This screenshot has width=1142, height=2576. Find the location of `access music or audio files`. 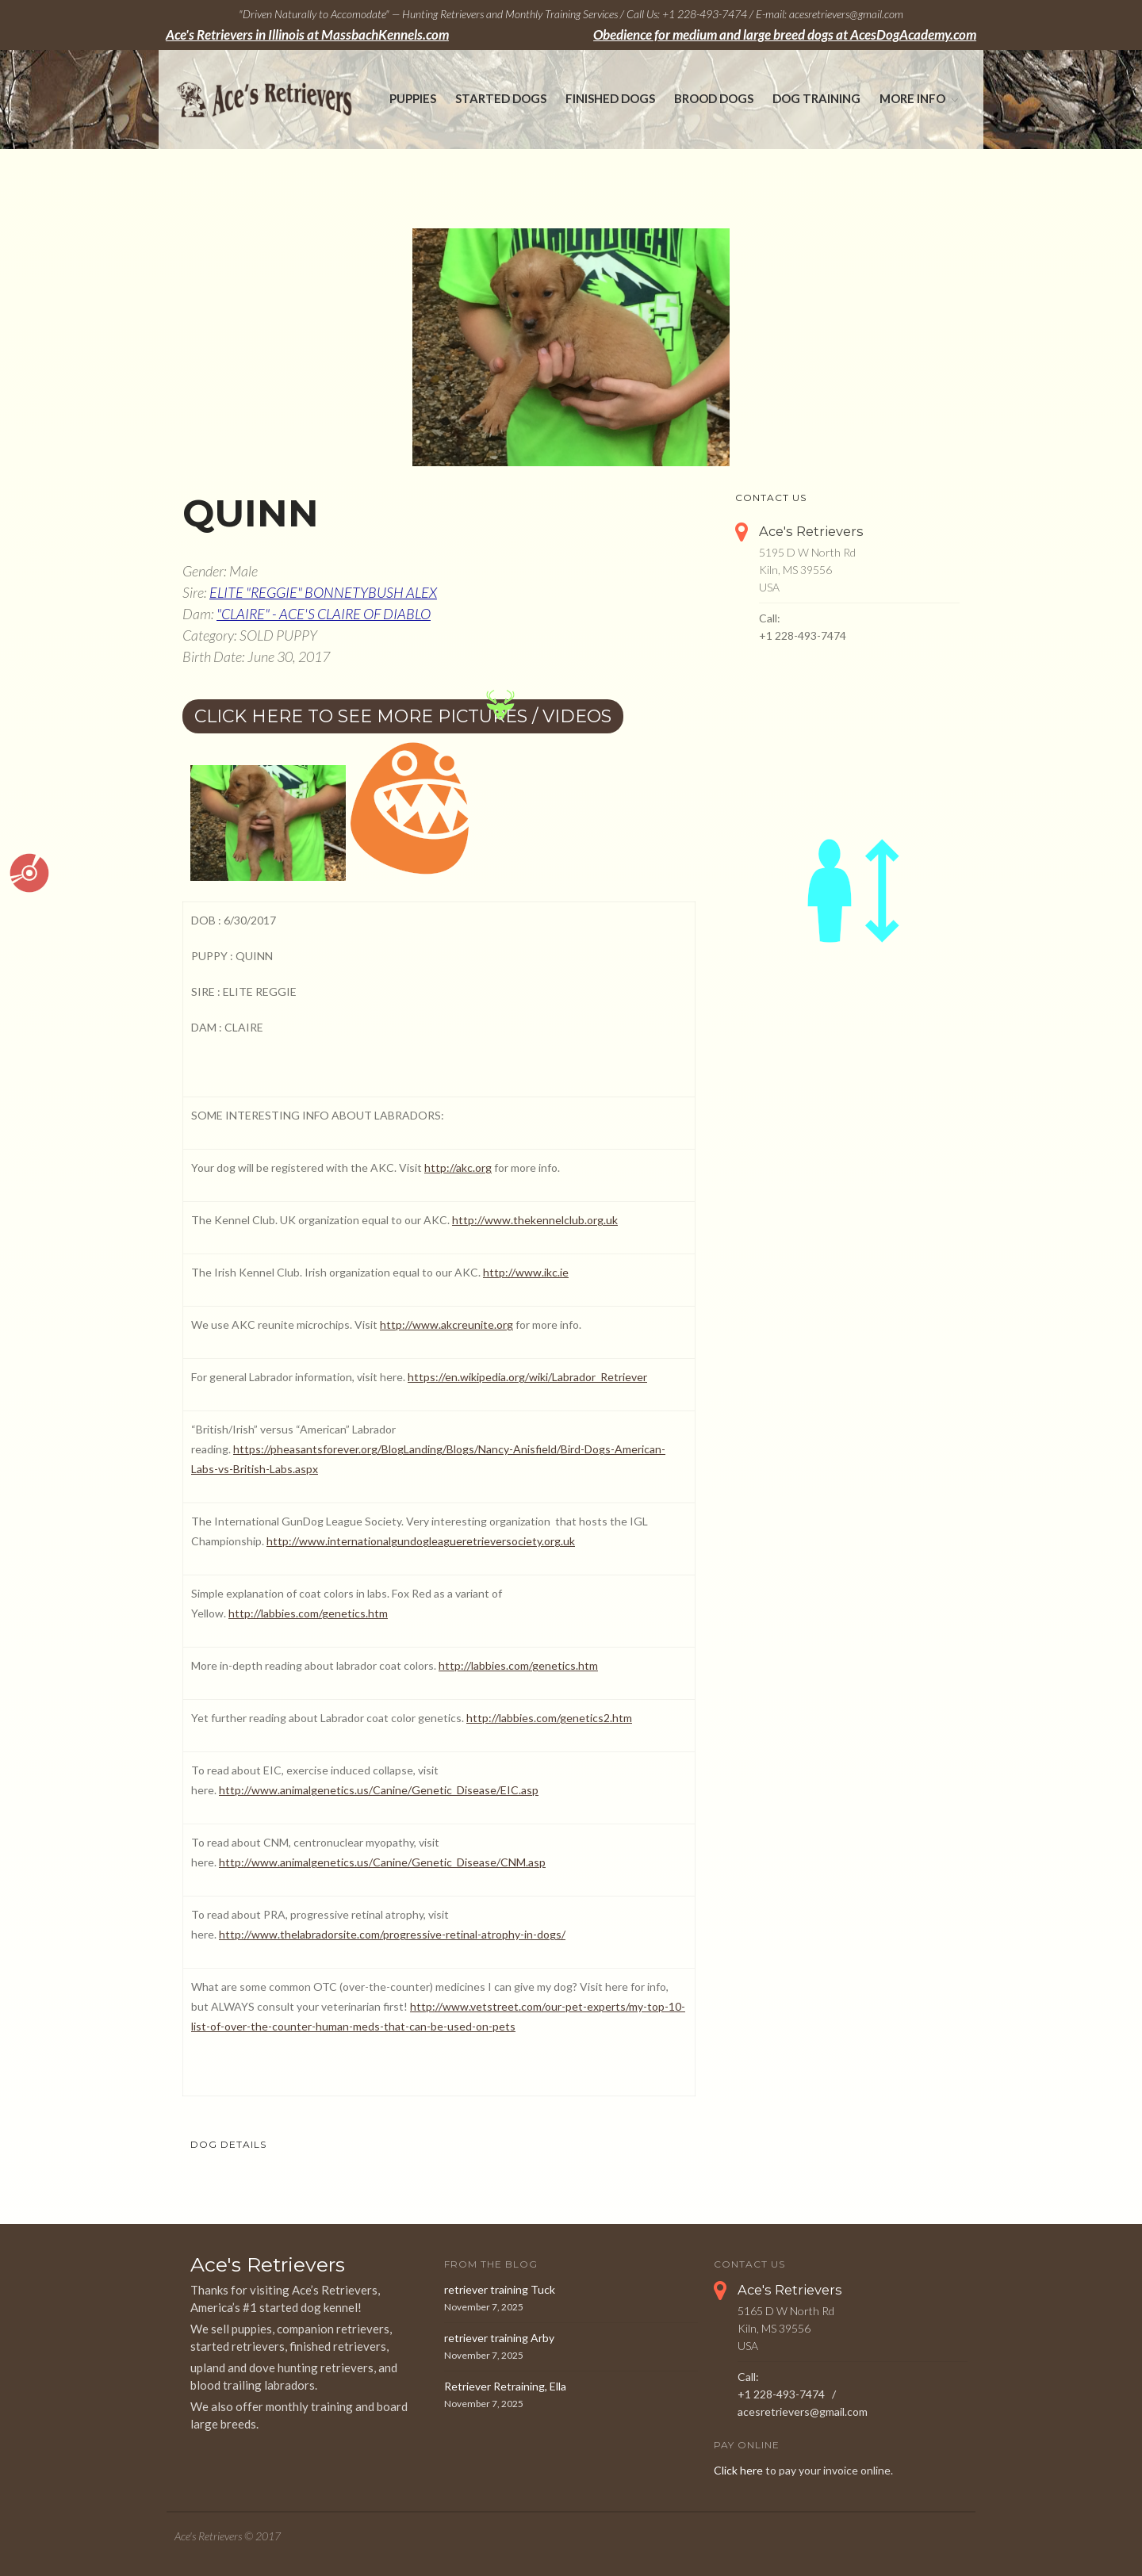

access music or audio files is located at coordinates (29, 873).